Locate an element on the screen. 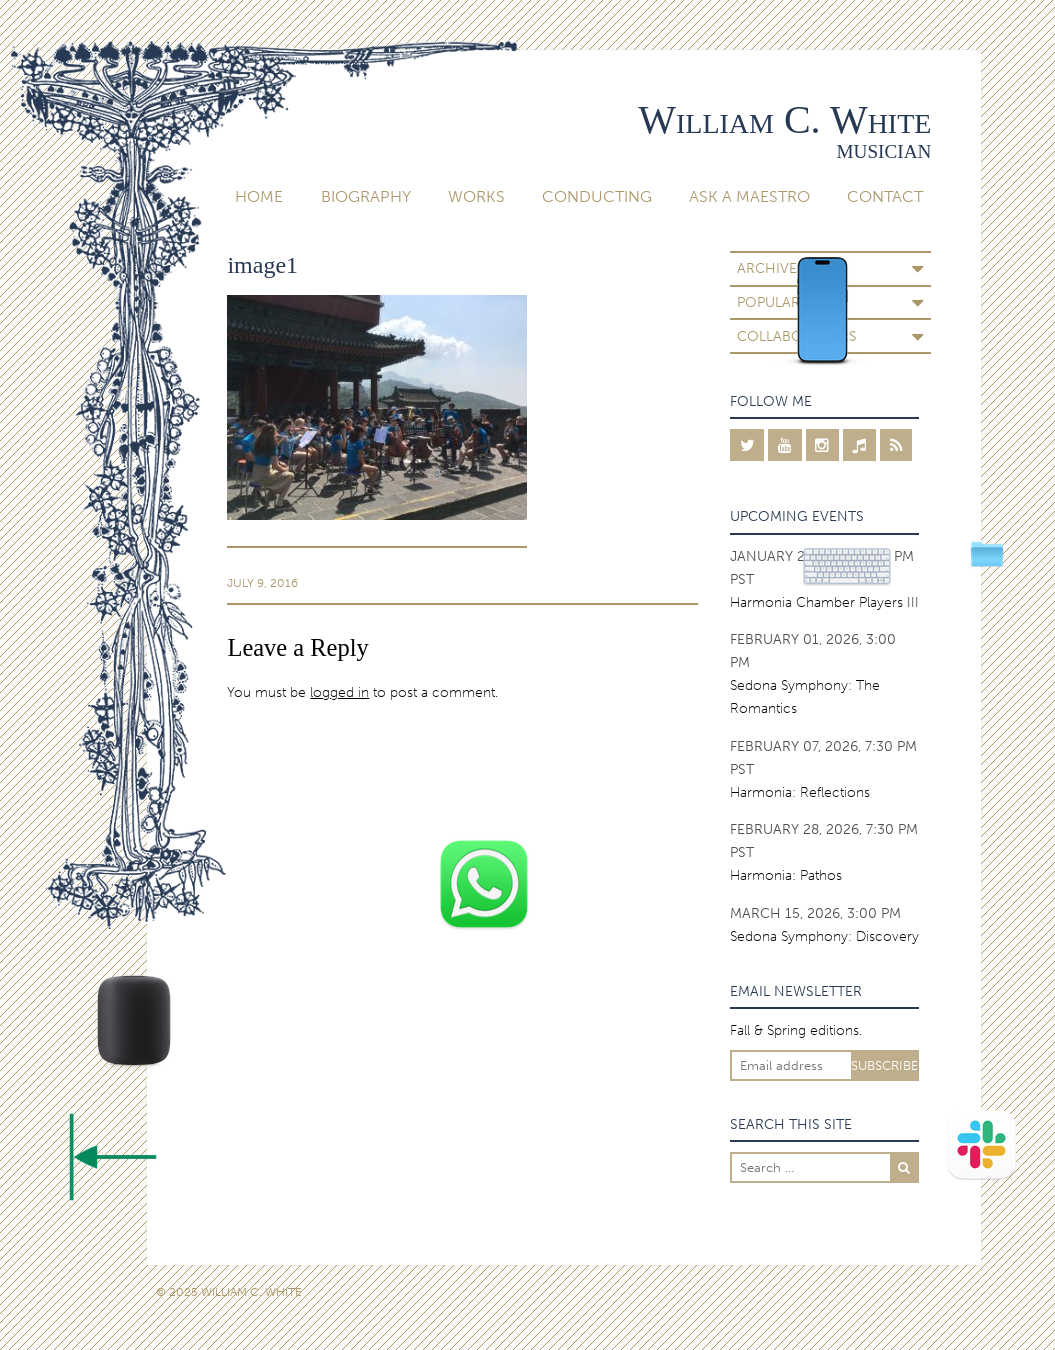 This screenshot has height=1350, width=1055. connect a bluetooth keyboard is located at coordinates (847, 566).